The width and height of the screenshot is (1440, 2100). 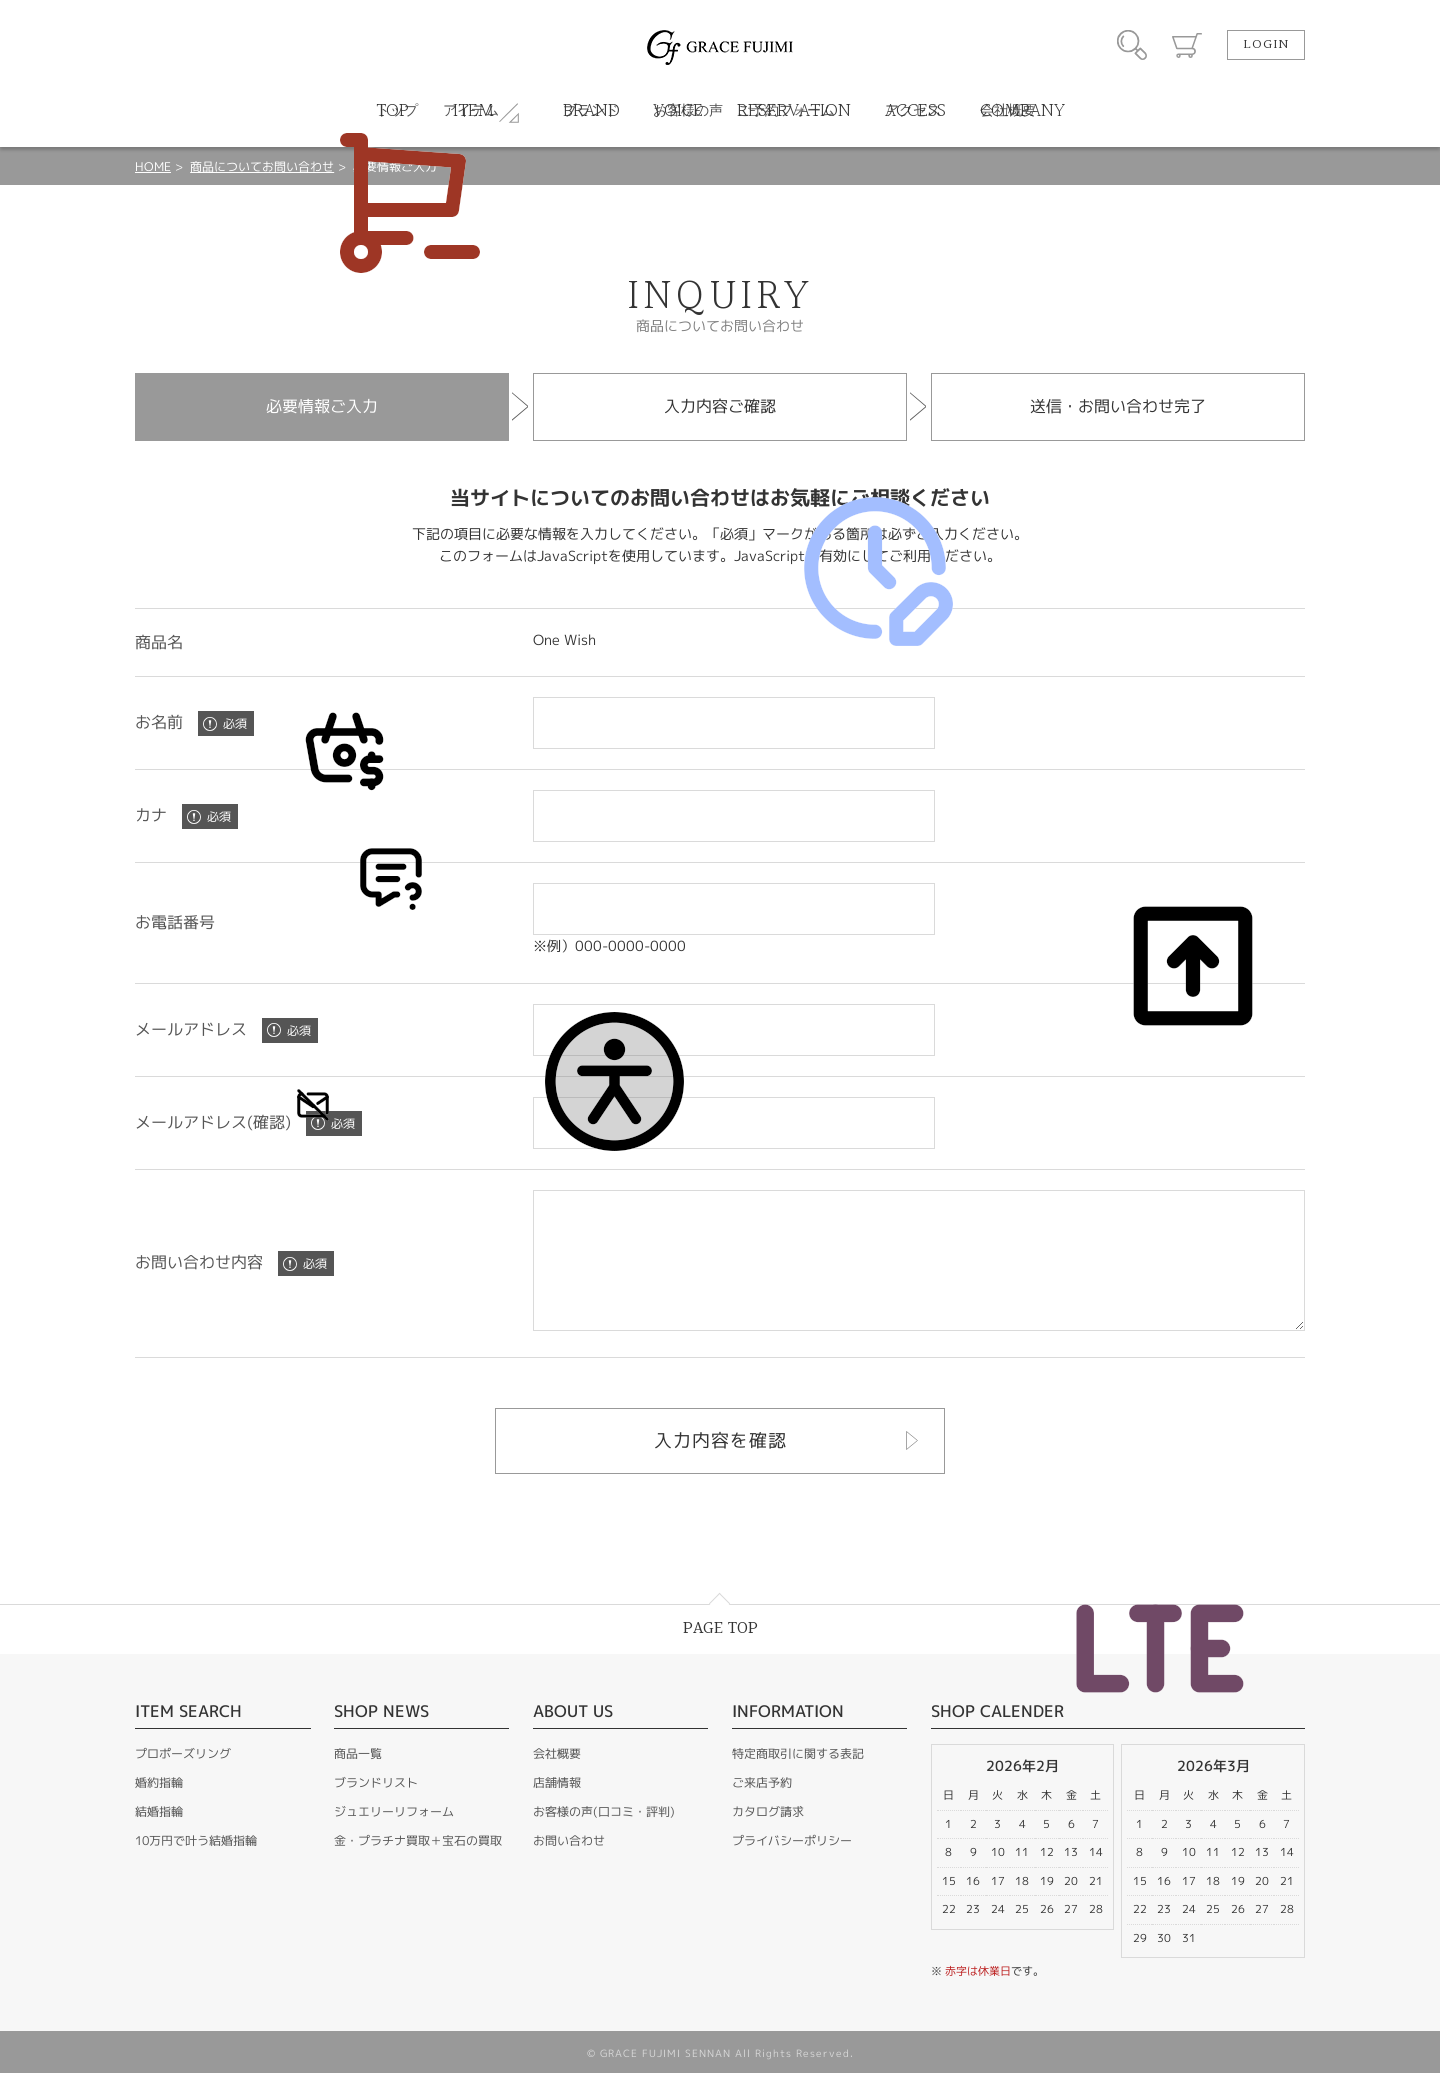 I want to click on remove an item from your cart, so click(x=403, y=203).